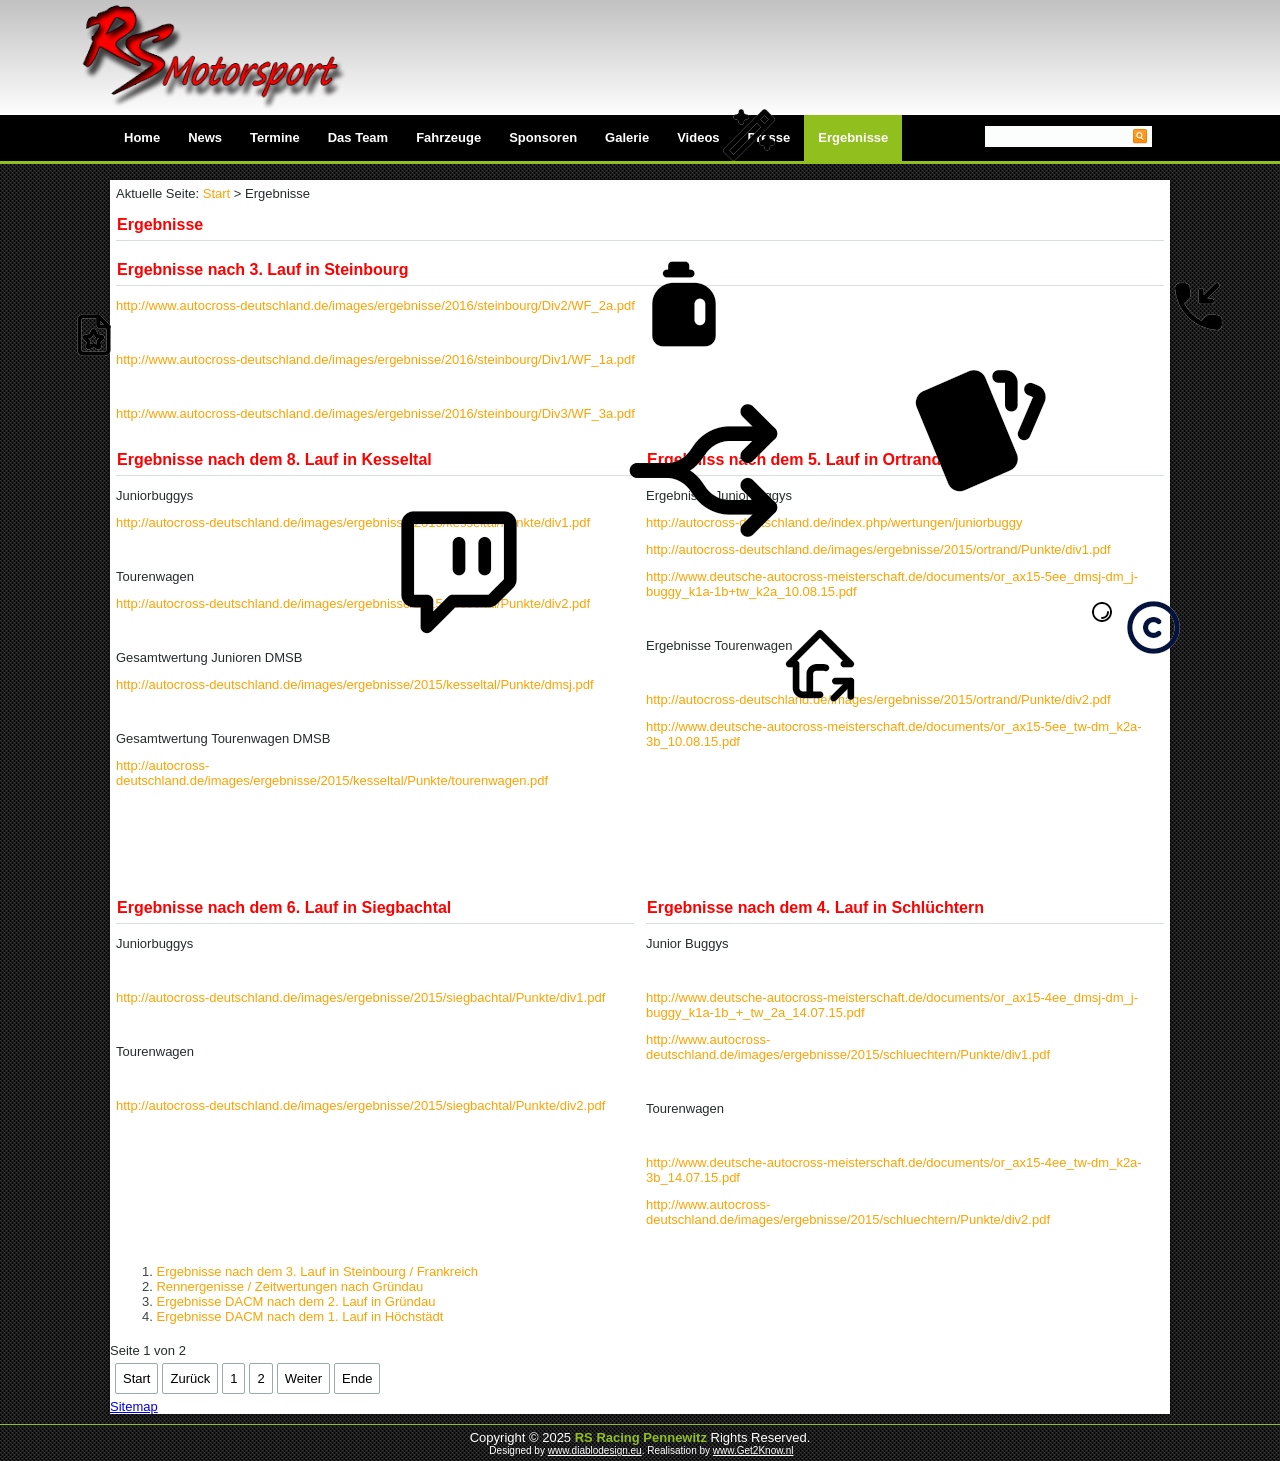 The height and width of the screenshot is (1461, 1280). Describe the element at coordinates (459, 569) in the screenshot. I see `open twitch app or website` at that location.